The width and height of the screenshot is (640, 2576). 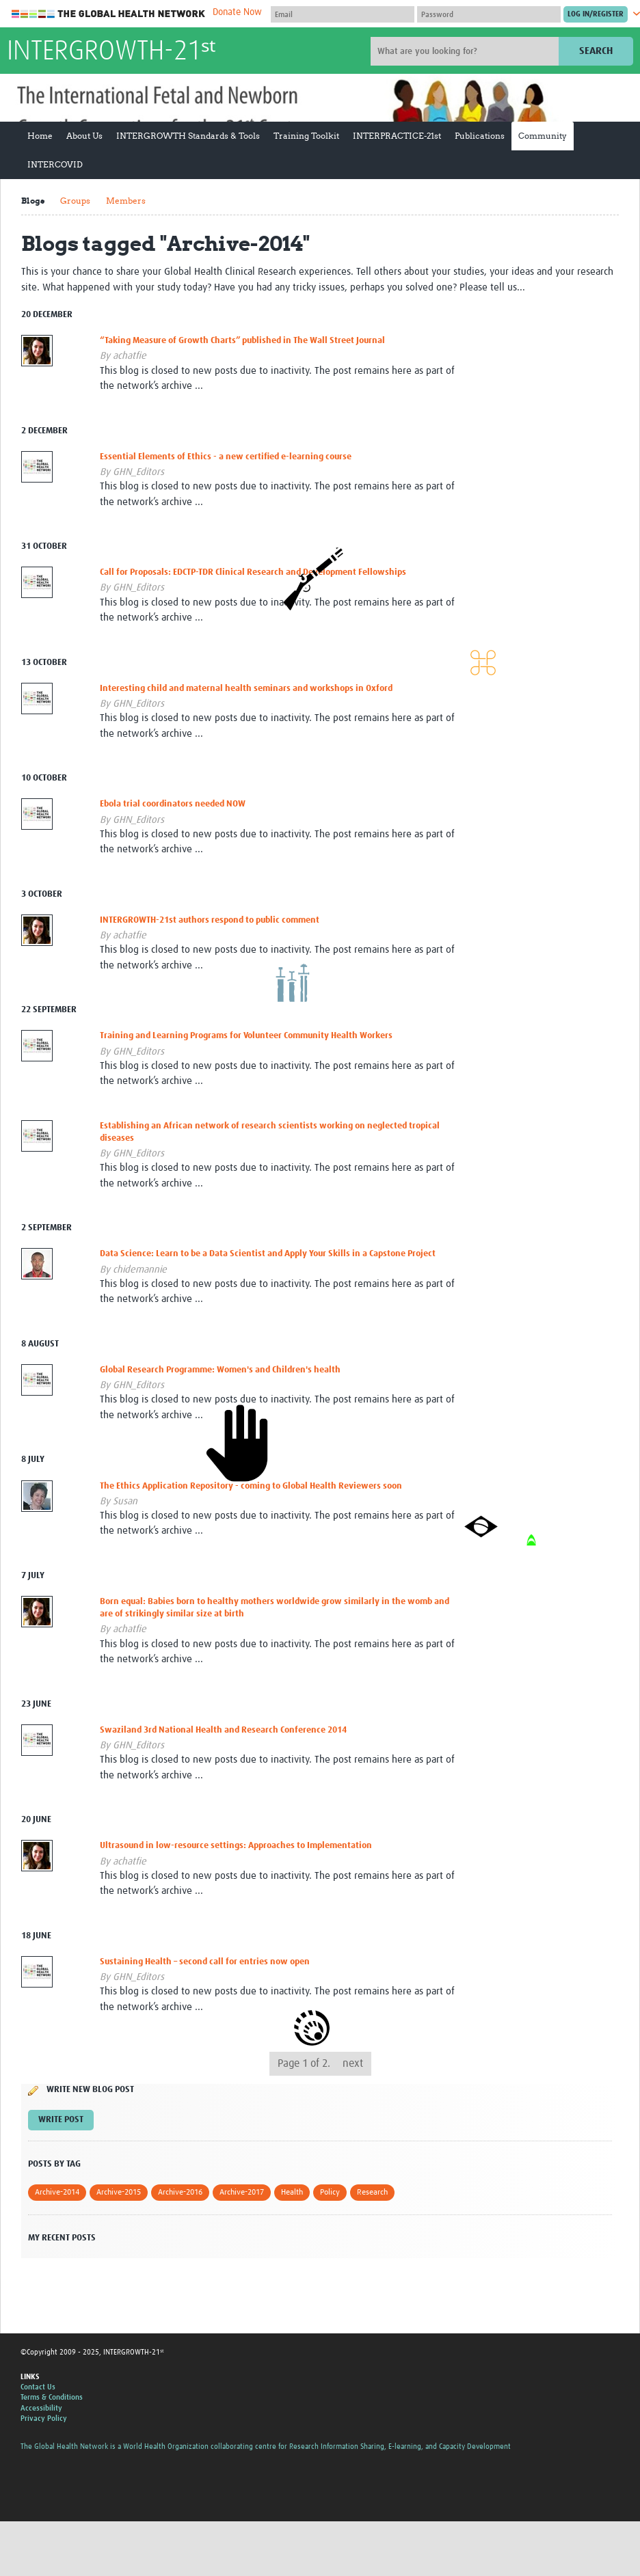 What do you see at coordinates (313, 579) in the screenshot?
I see `select musket weapon in game inventory` at bounding box center [313, 579].